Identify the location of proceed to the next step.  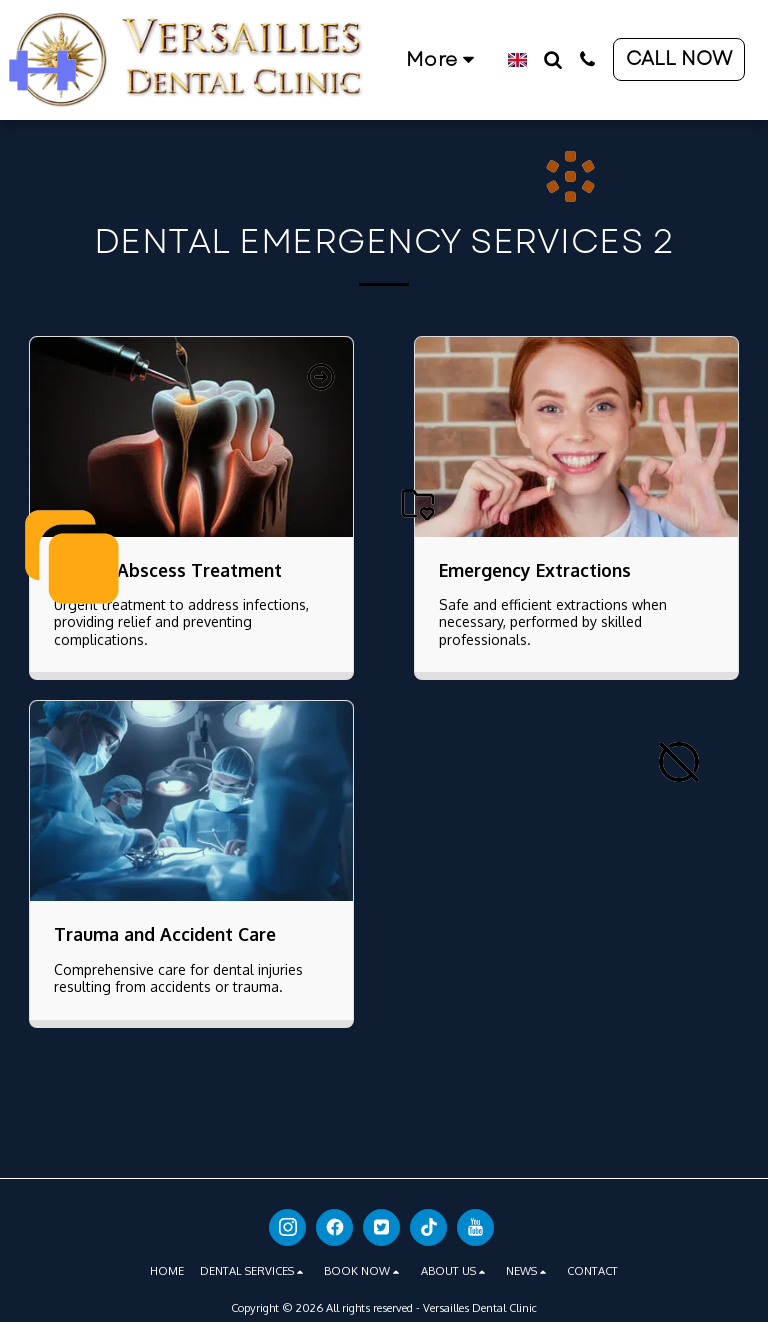
(321, 377).